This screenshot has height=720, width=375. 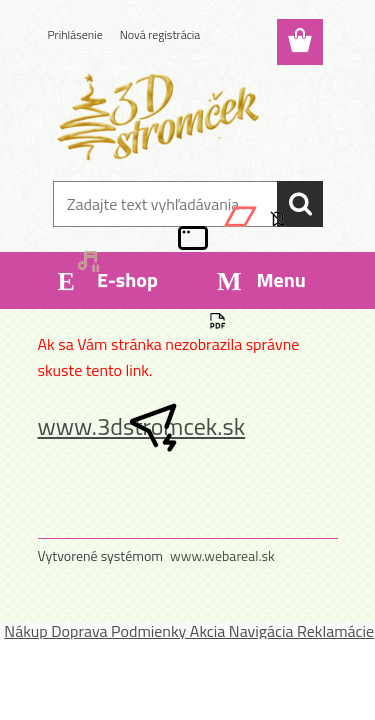 What do you see at coordinates (153, 426) in the screenshot?
I see `quick location access or rapid positioning` at bounding box center [153, 426].